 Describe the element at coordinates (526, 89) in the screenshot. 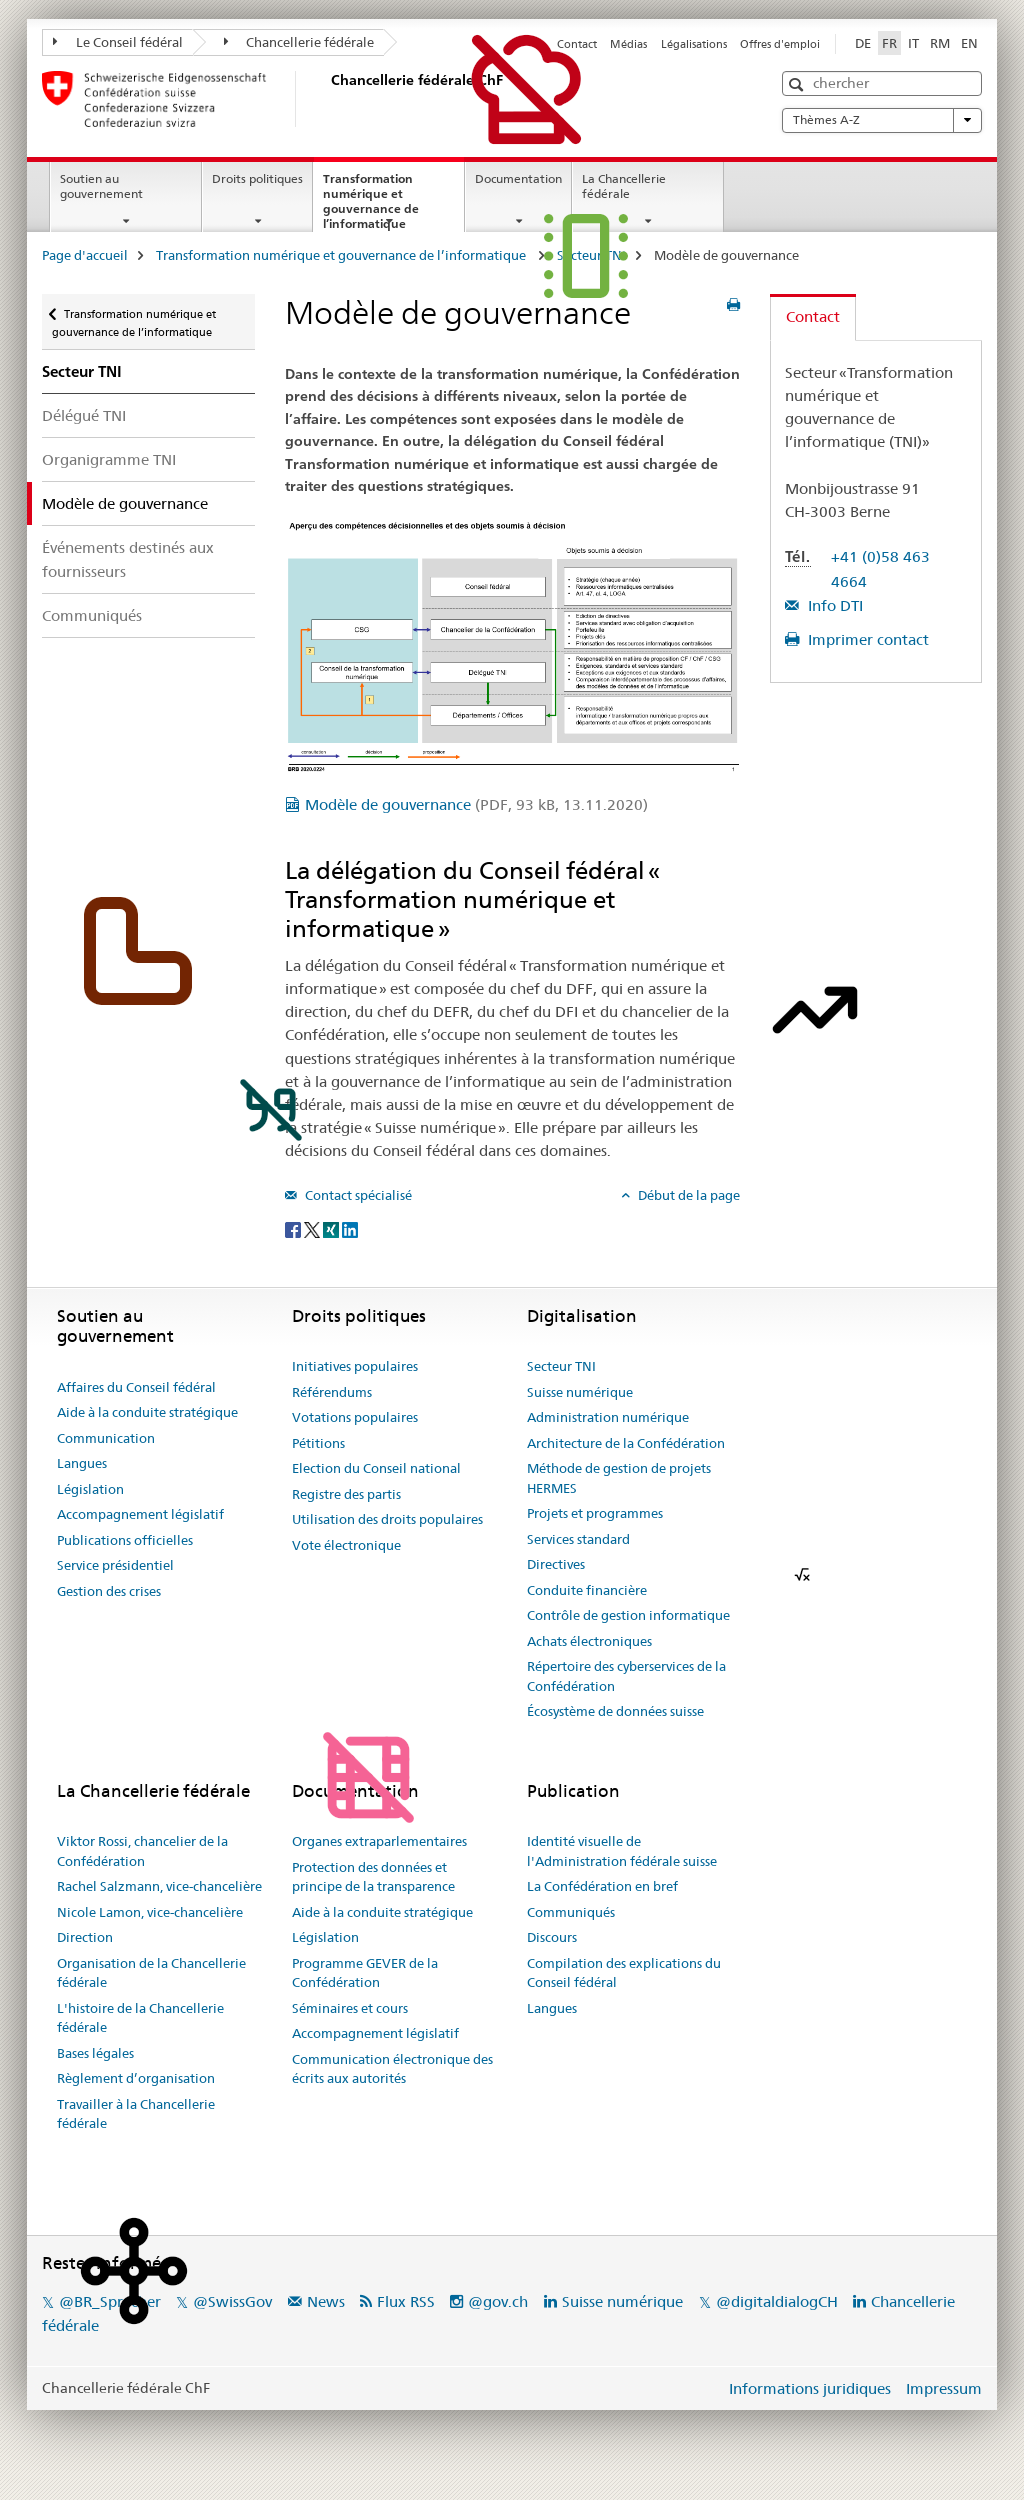

I see `disable cooking or recipe mode` at that location.